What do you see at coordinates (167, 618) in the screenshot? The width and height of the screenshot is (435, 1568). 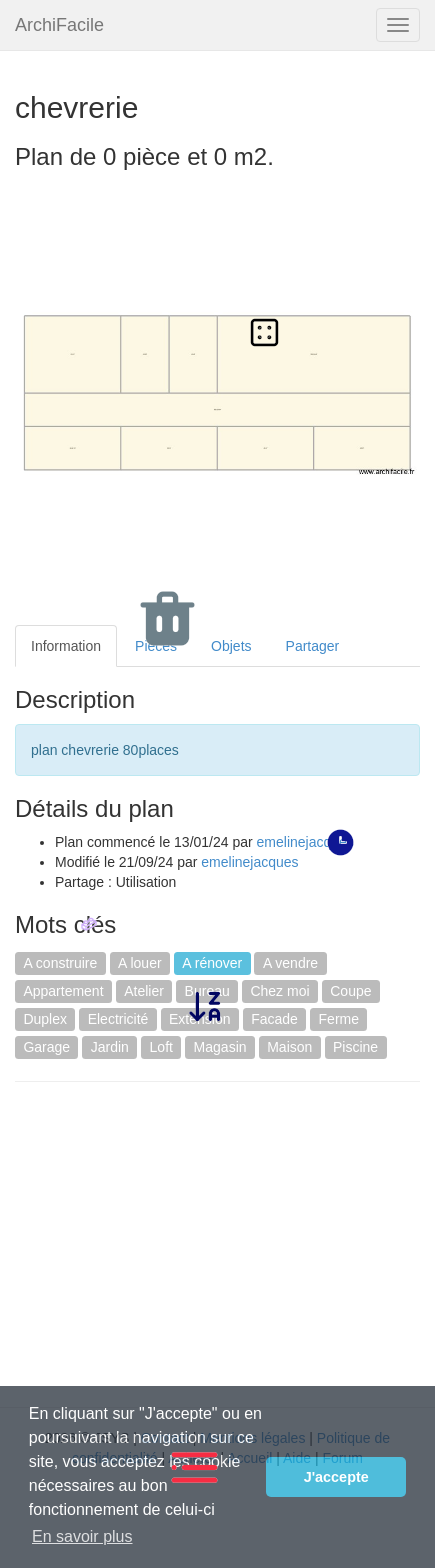 I see `delete selected item` at bounding box center [167, 618].